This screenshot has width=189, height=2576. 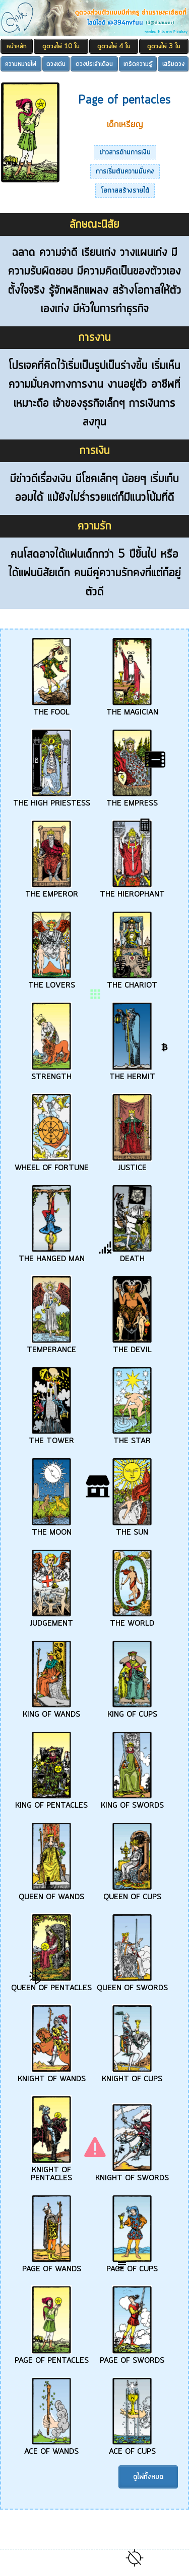 I want to click on open the calculator app, so click(x=145, y=825).